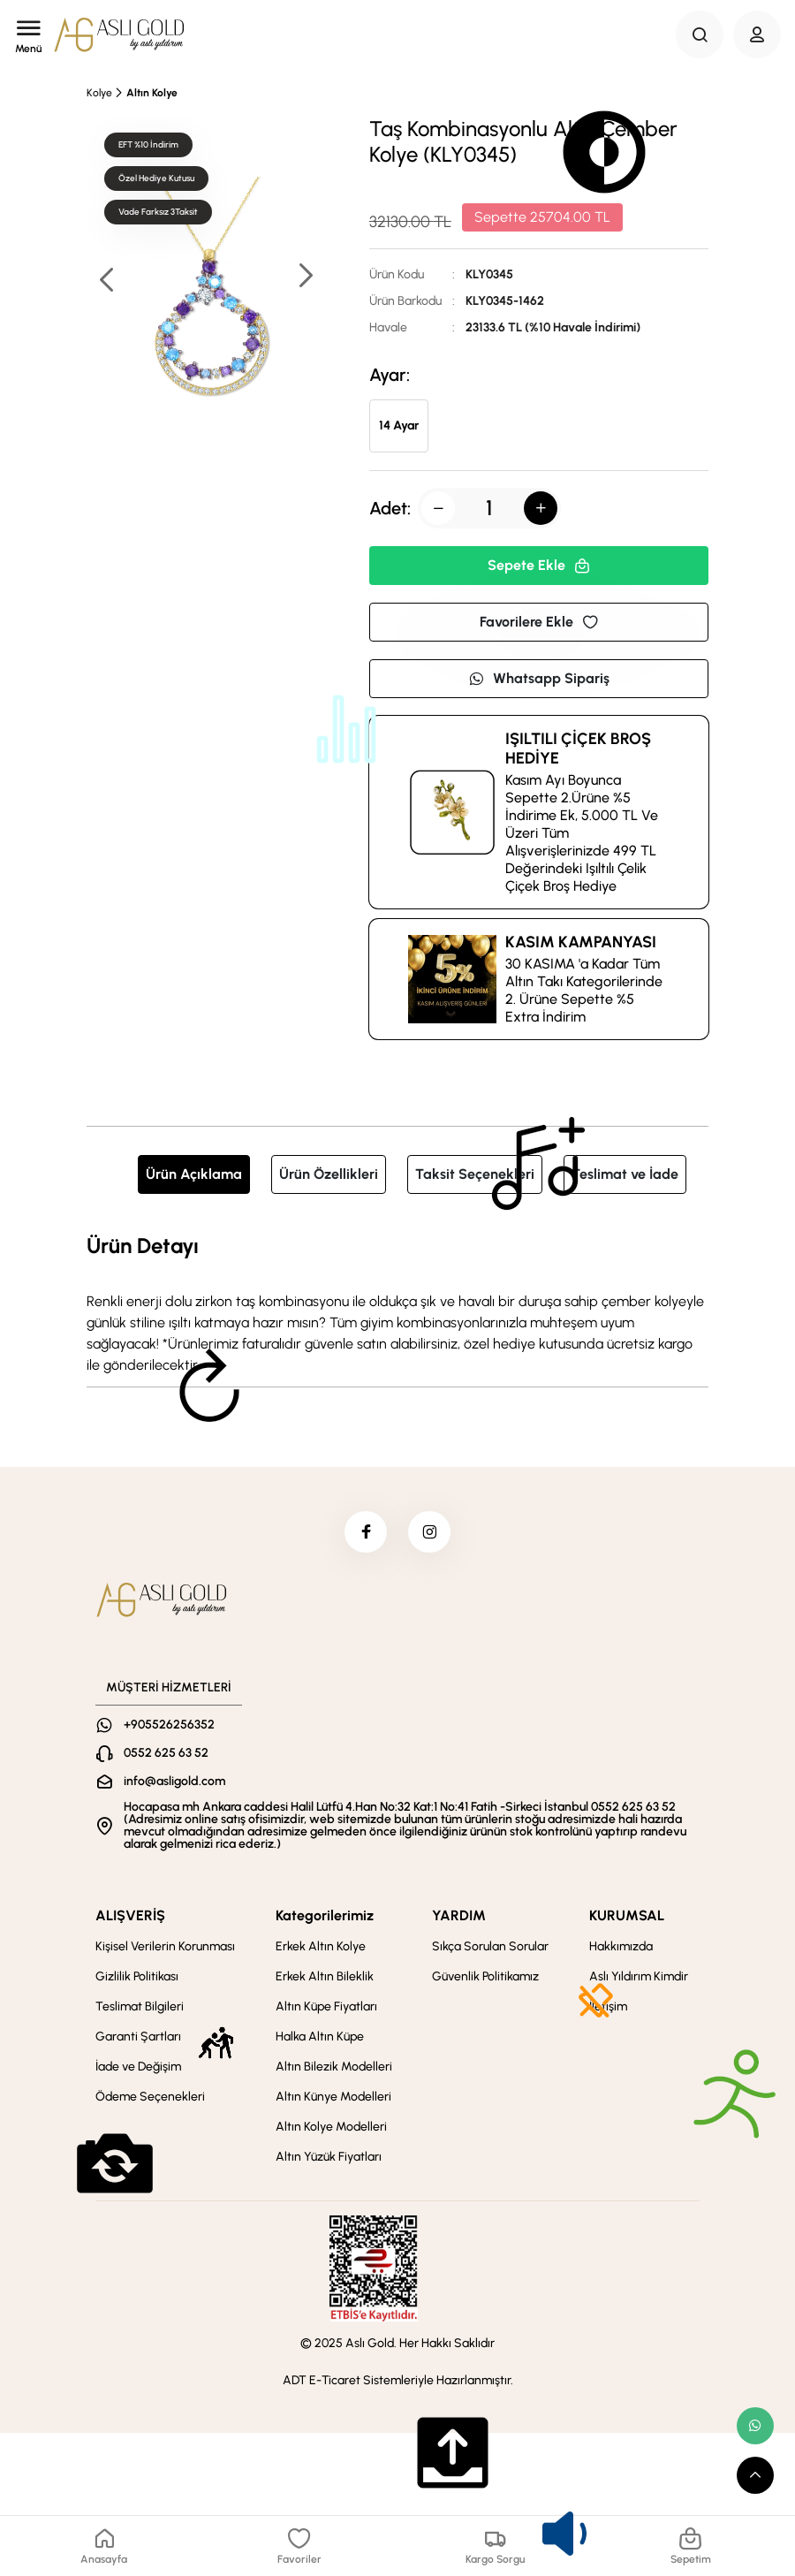  Describe the element at coordinates (594, 2002) in the screenshot. I see `unpin this item` at that location.